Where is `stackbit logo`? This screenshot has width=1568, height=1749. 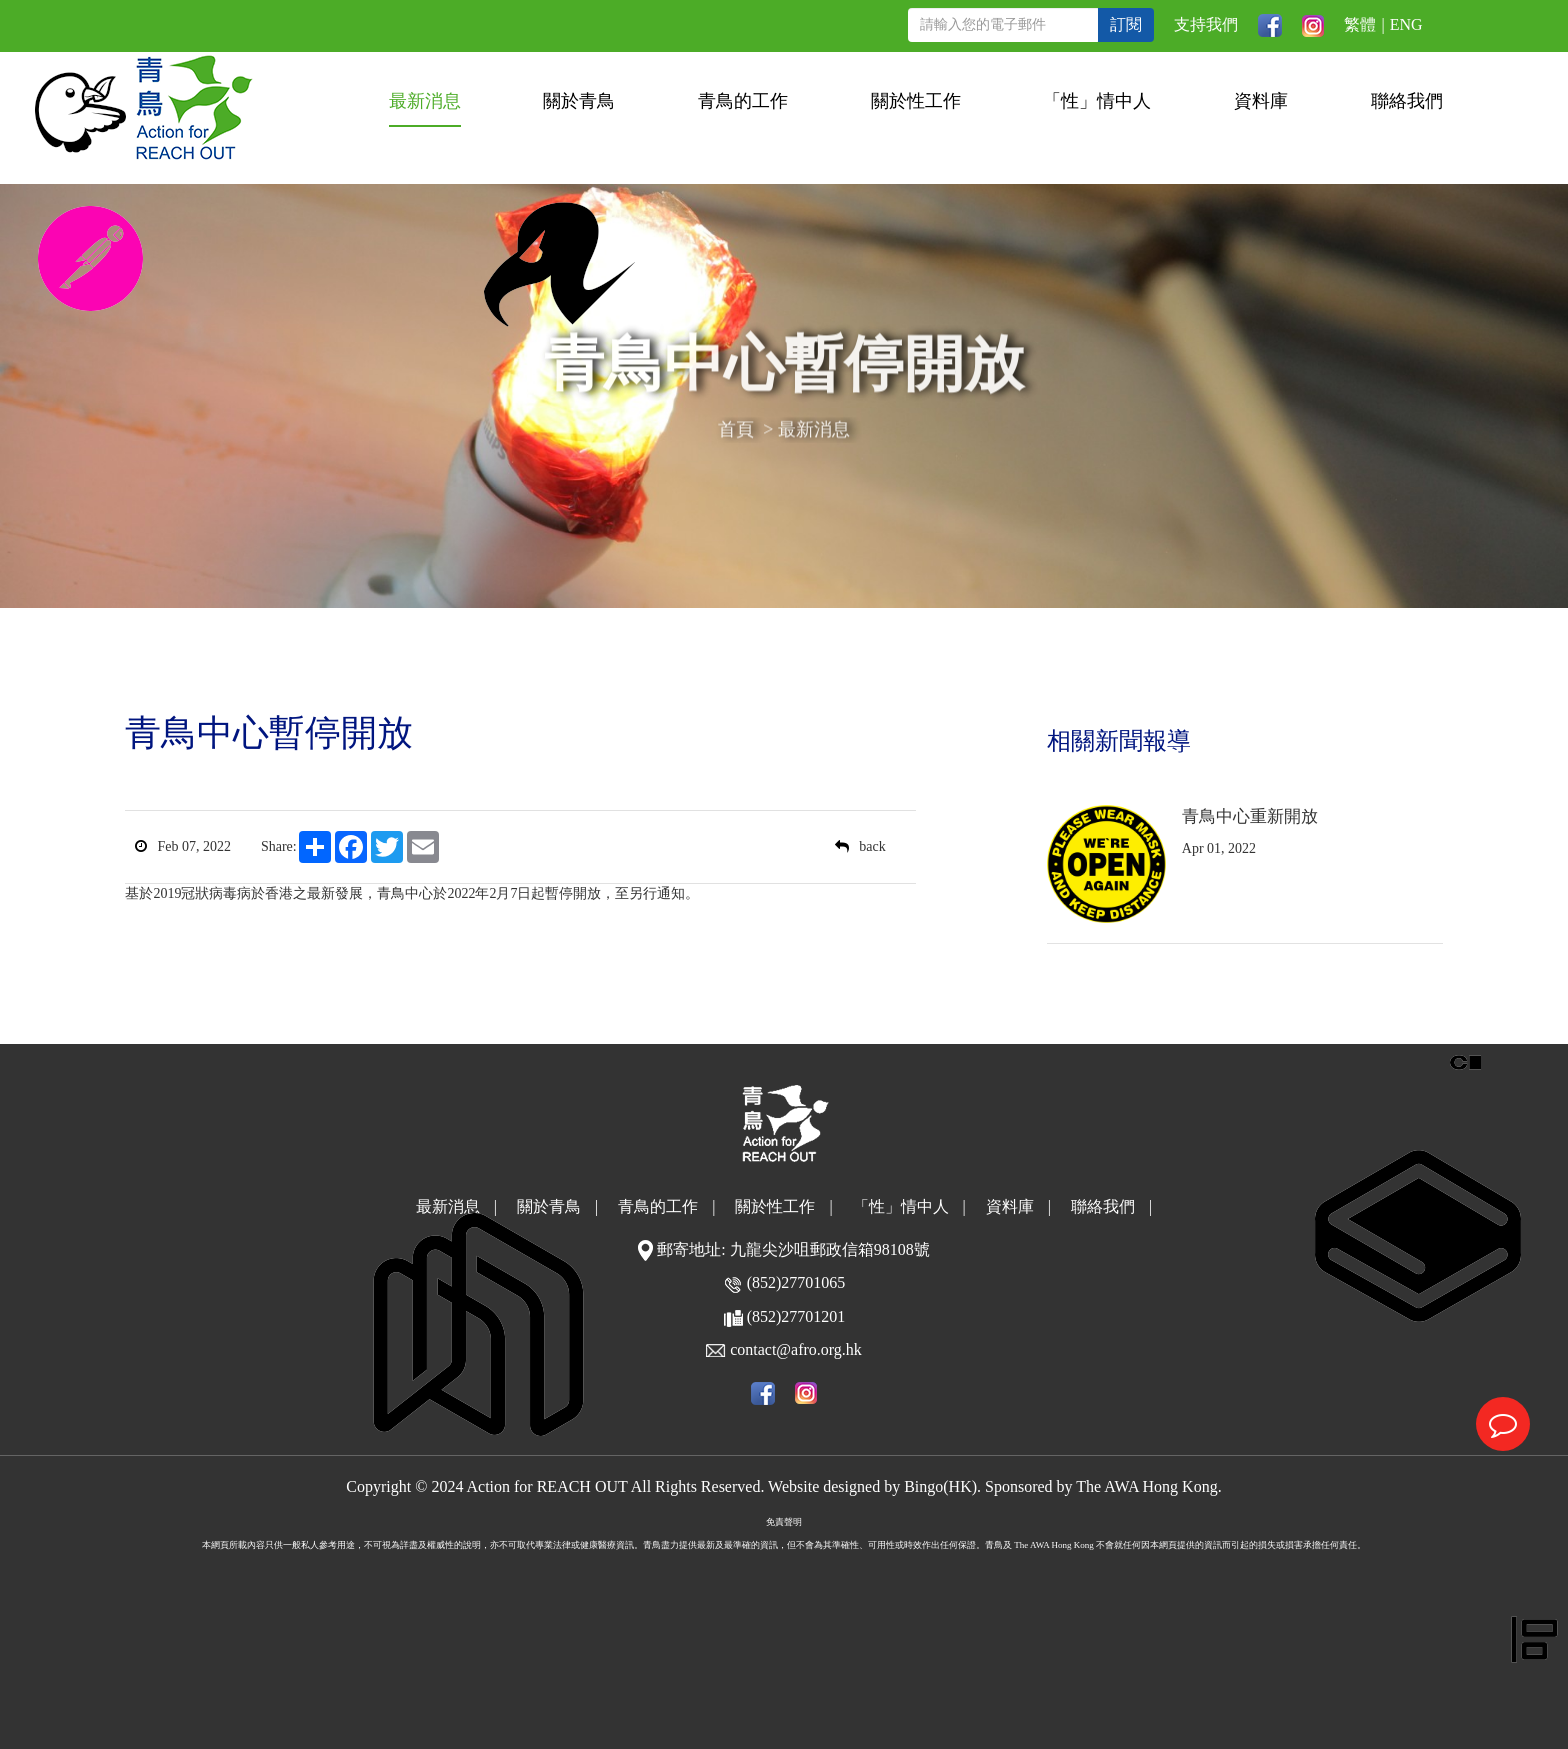 stackbit logo is located at coordinates (1418, 1236).